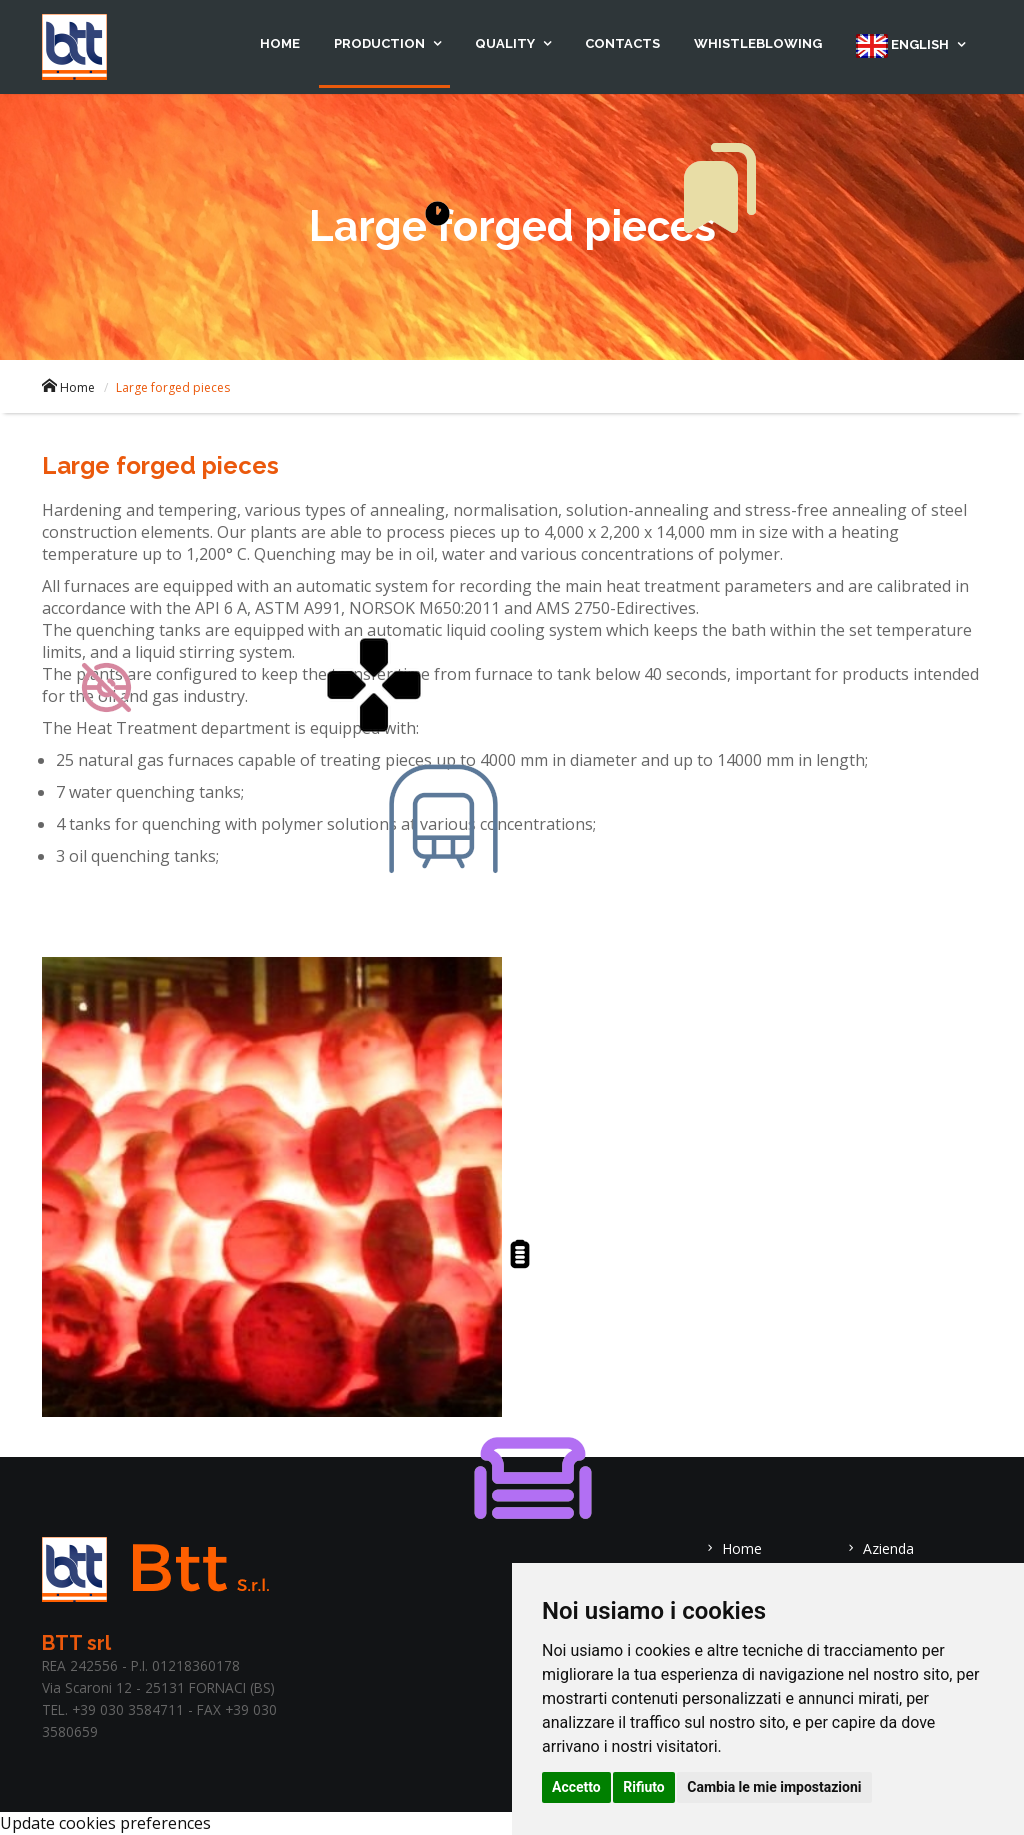 The width and height of the screenshot is (1024, 1835). I want to click on view subway or metro transit options, so click(443, 823).